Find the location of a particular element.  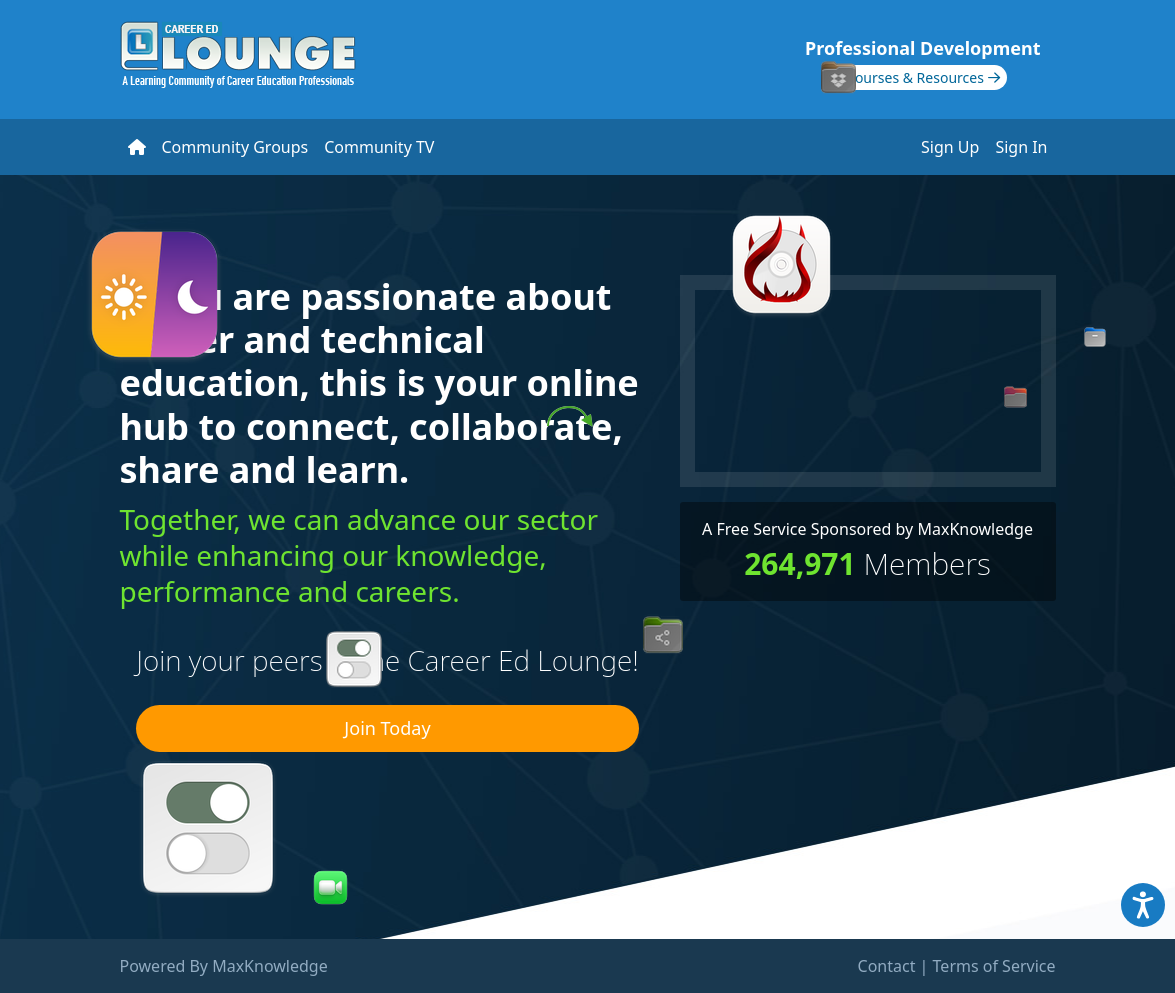

access your public shared folder is located at coordinates (663, 634).